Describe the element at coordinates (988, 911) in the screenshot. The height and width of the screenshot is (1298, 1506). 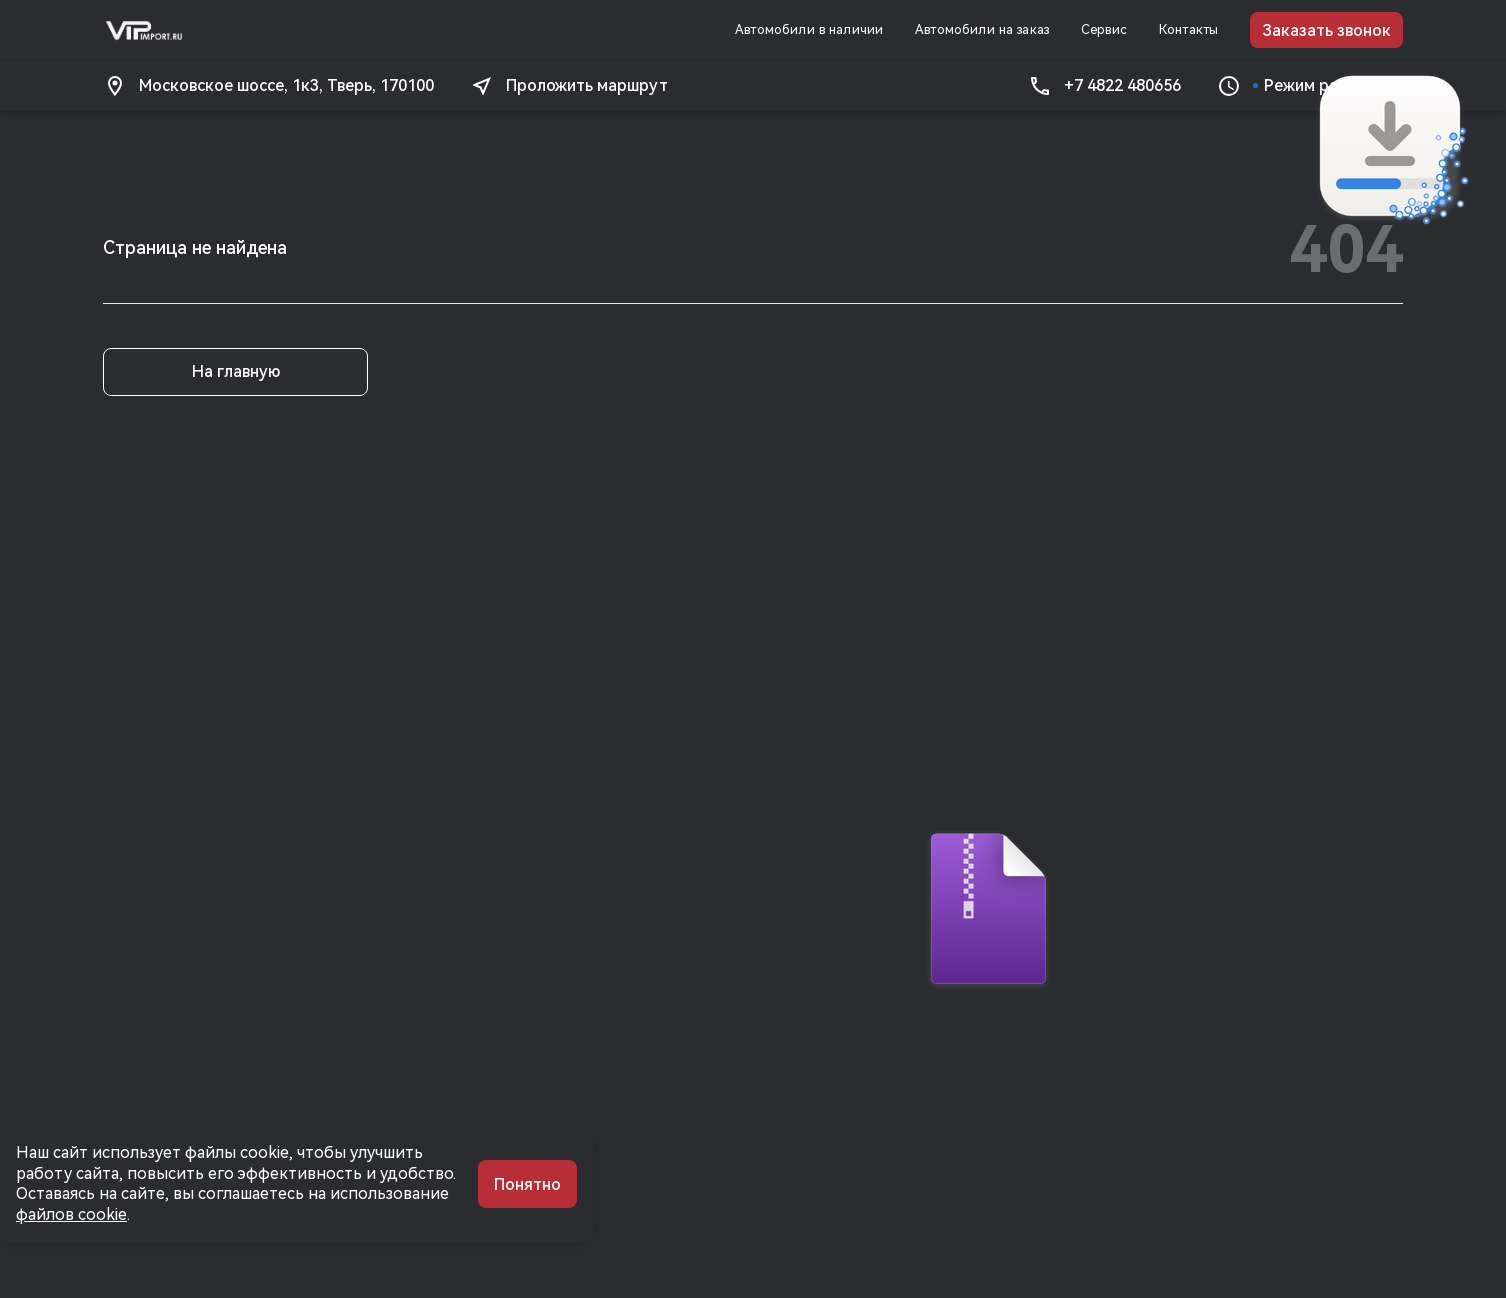
I see `a compressed bzip archive file` at that location.